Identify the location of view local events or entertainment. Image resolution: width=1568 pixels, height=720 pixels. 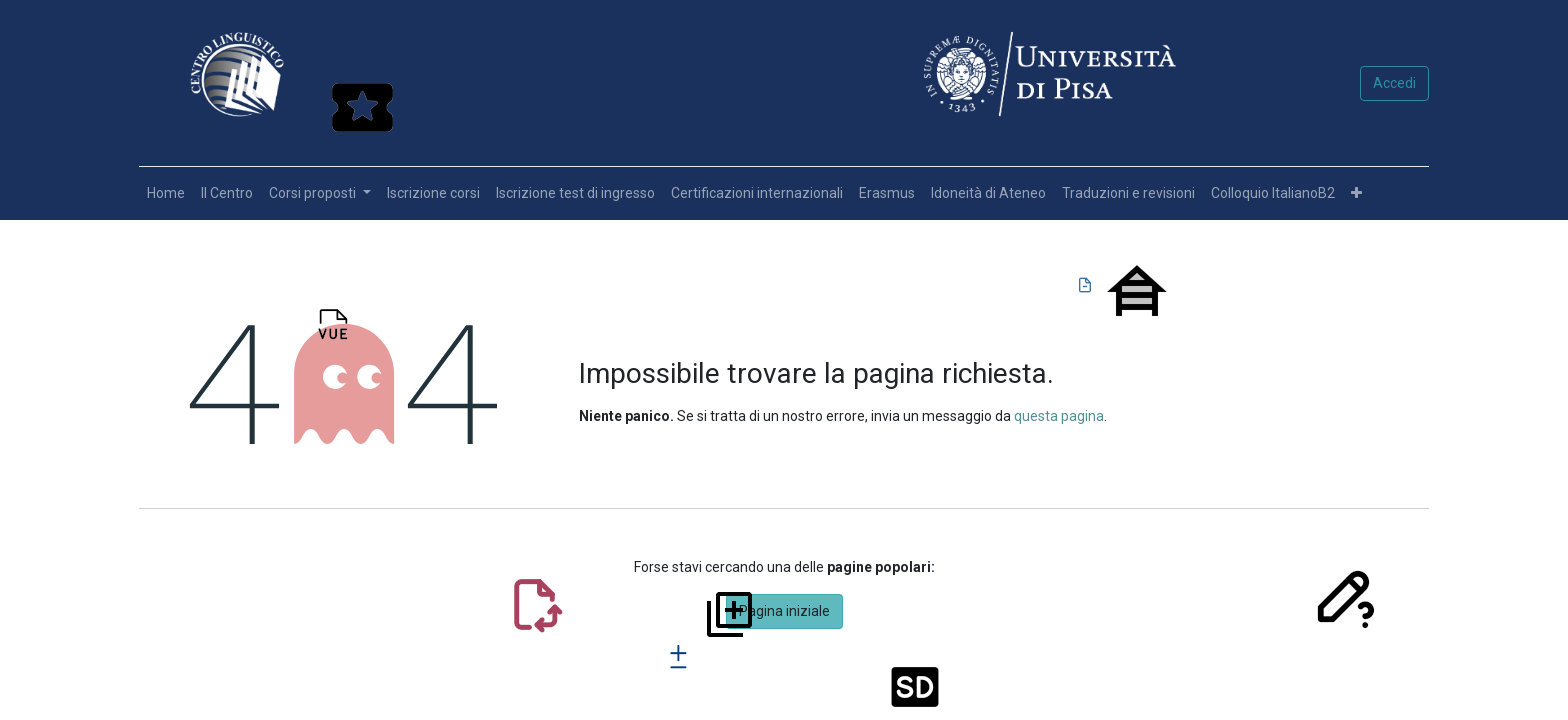
(362, 107).